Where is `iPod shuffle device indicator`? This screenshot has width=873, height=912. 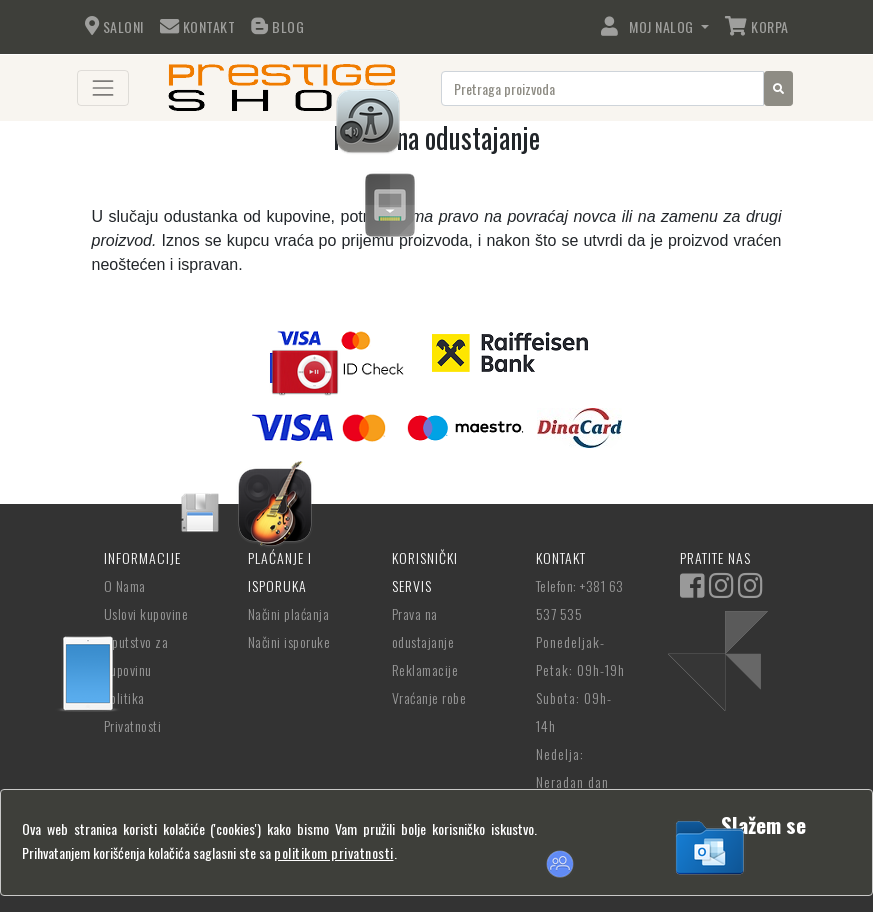
iPod shuffle device indicator is located at coordinates (305, 360).